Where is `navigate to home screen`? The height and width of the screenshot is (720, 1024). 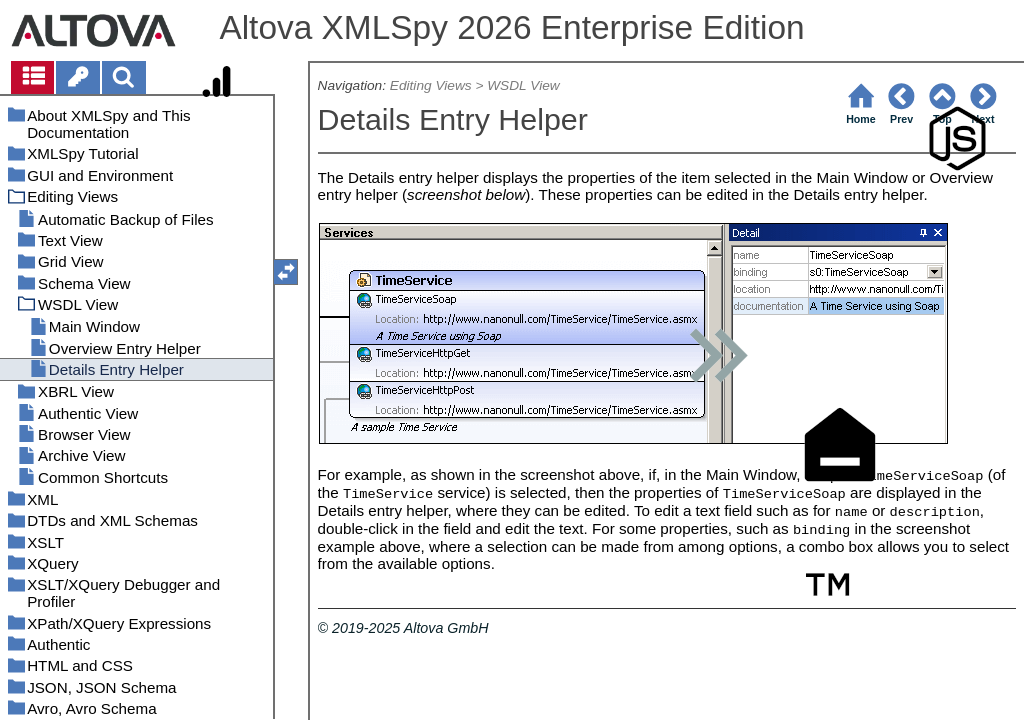 navigate to home screen is located at coordinates (840, 446).